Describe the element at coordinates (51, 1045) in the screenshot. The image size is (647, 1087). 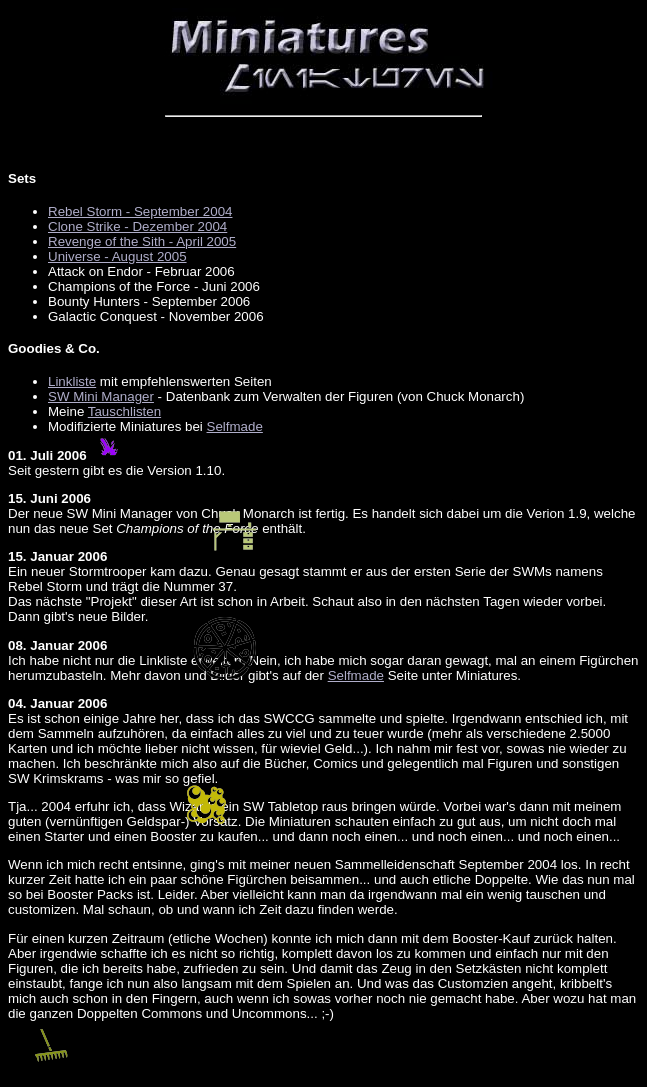
I see `access gardening tools or yard work features` at that location.